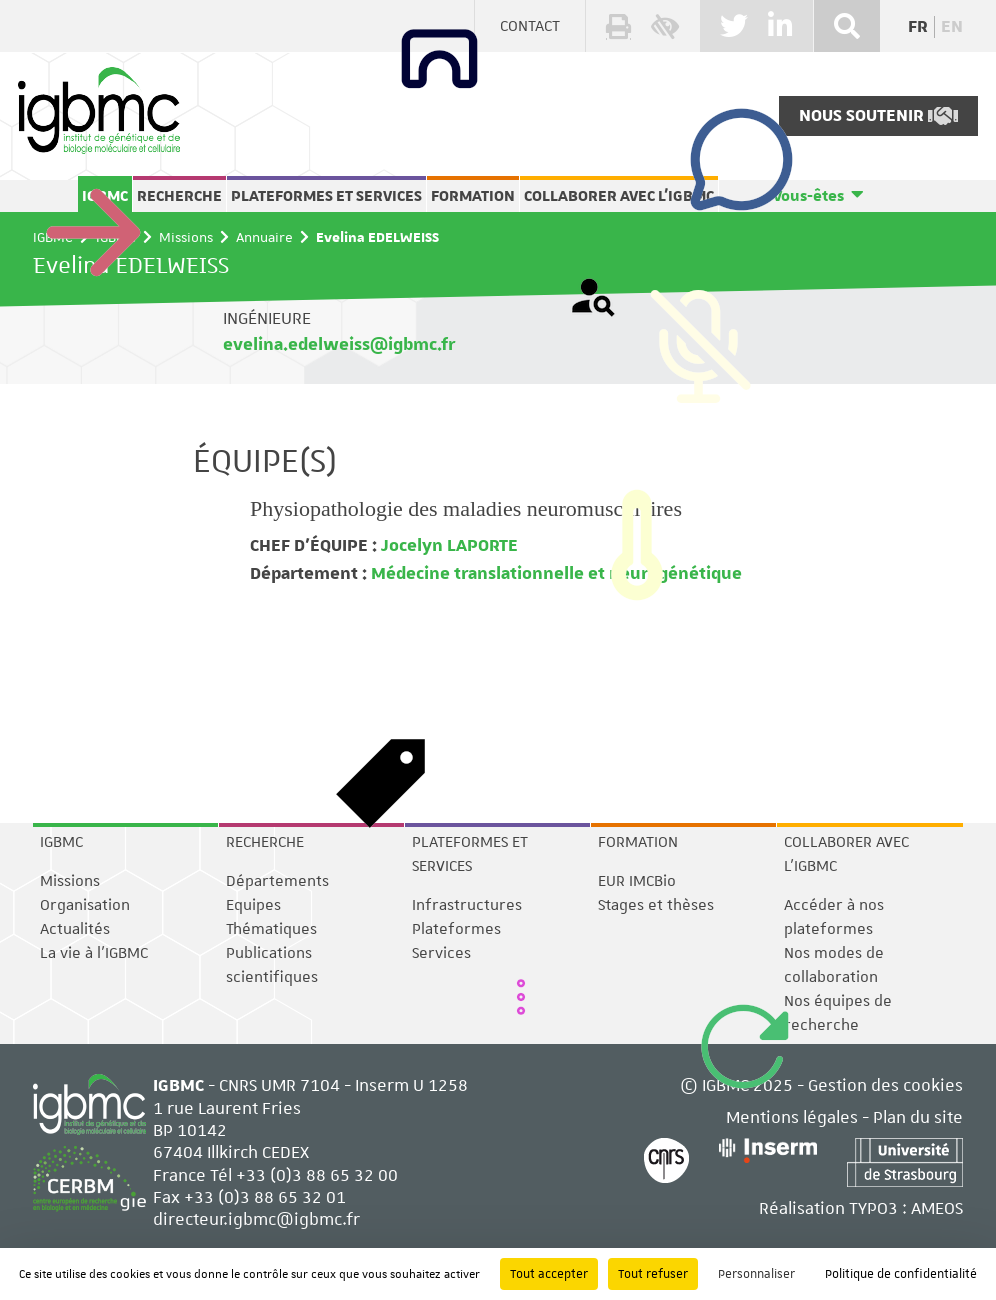 The image size is (996, 1300). Describe the element at coordinates (746, 1046) in the screenshot. I see `refresh the current page or content` at that location.